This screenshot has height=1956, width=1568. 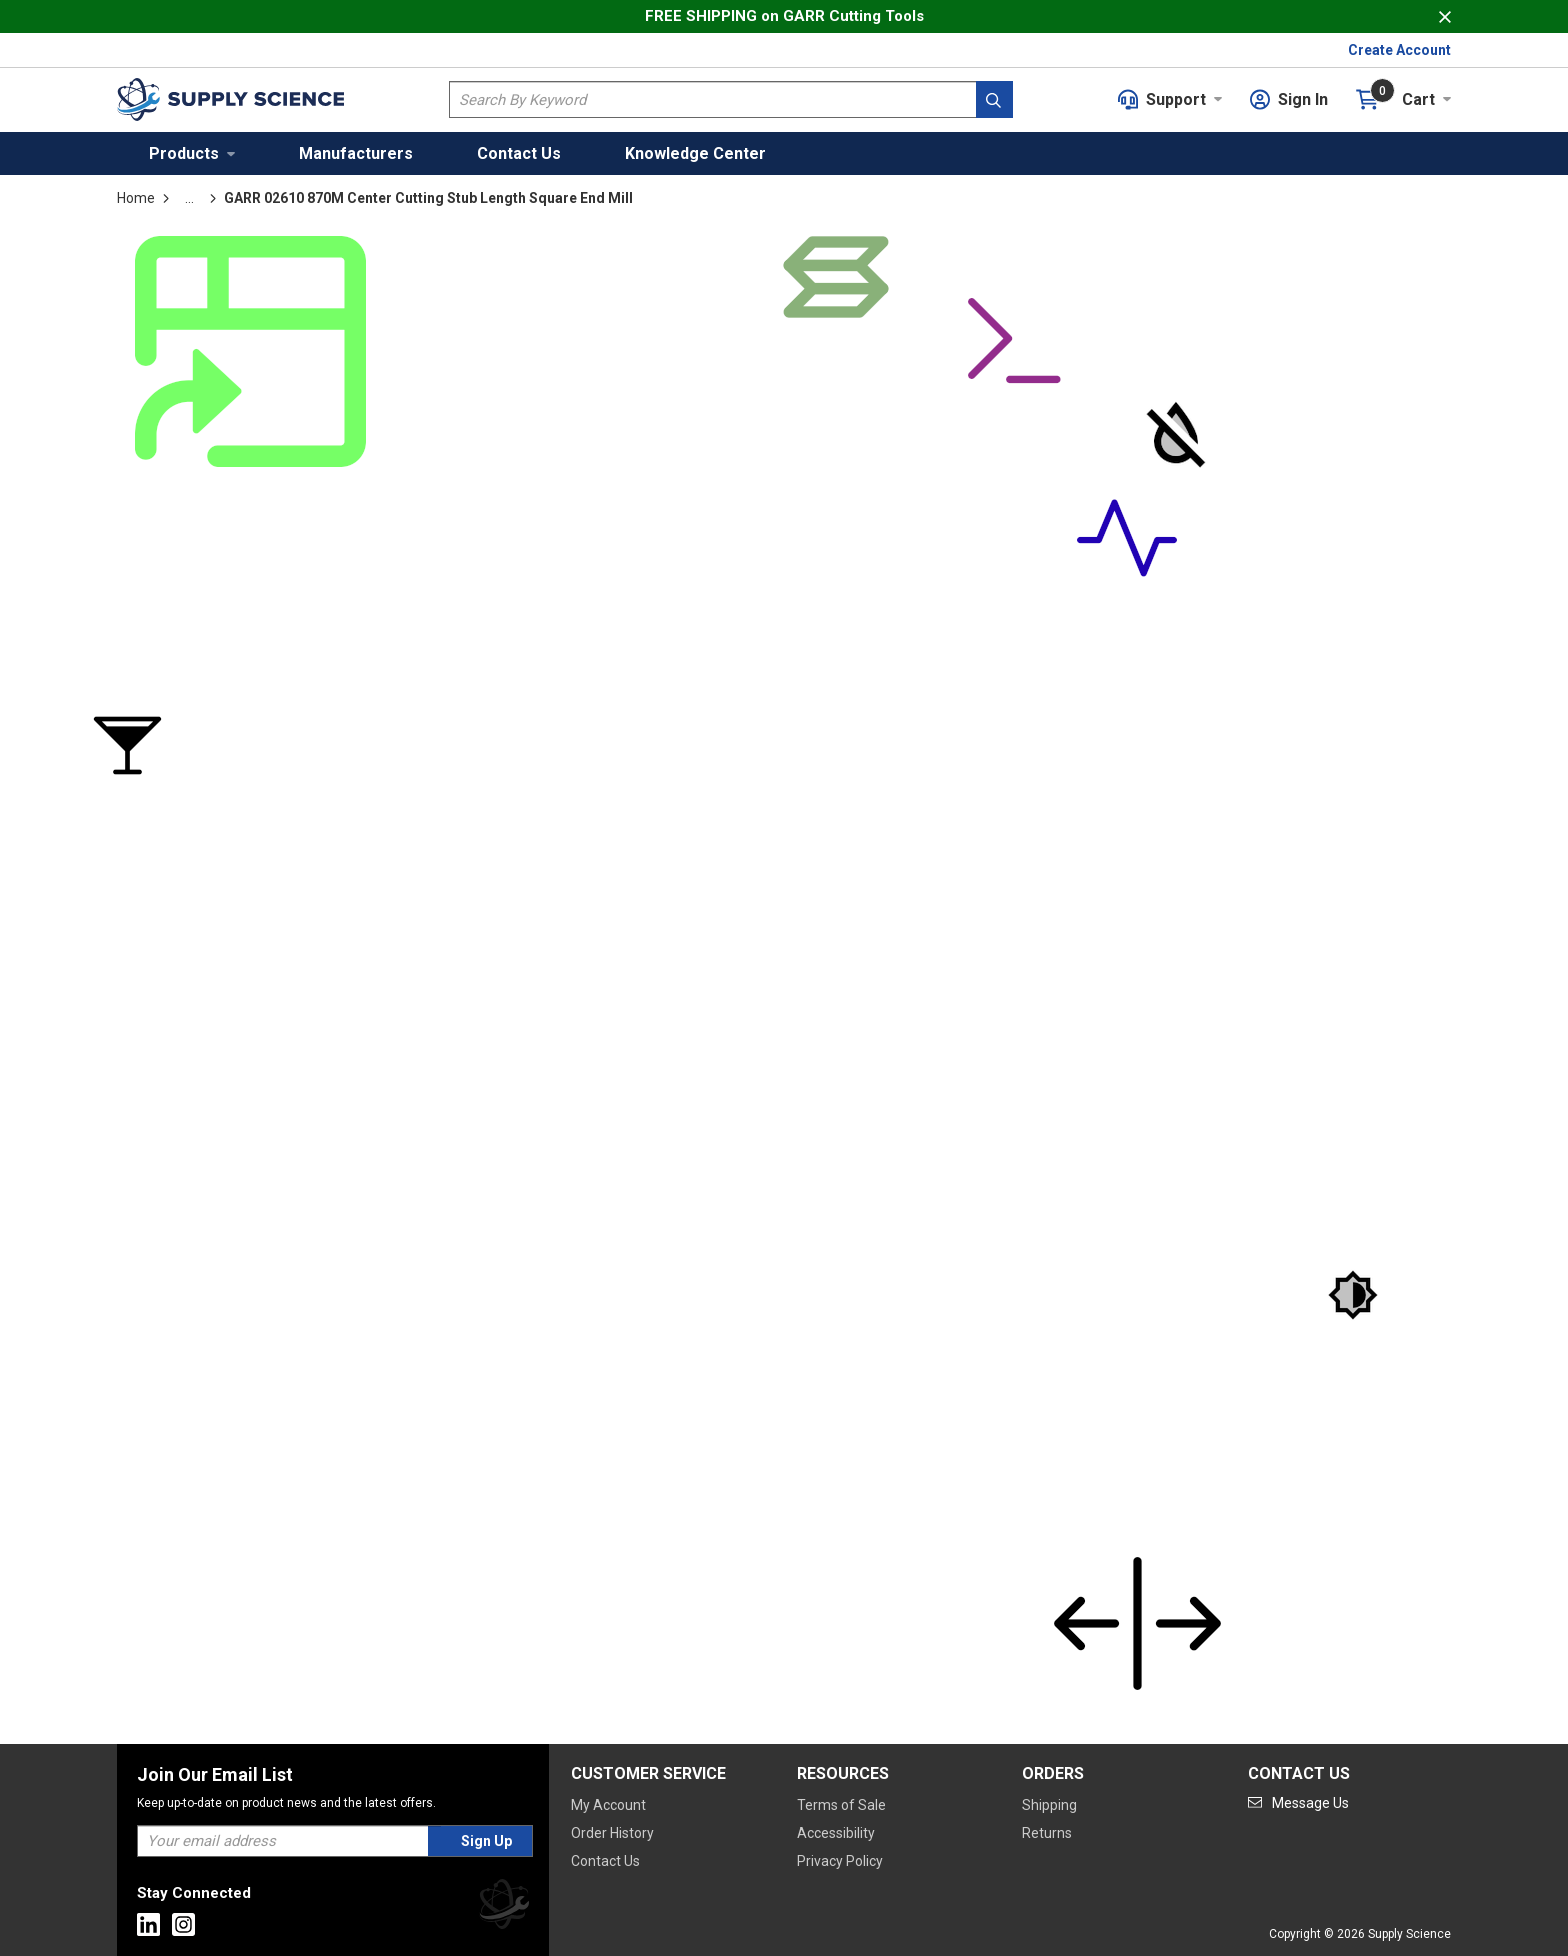 What do you see at coordinates (250, 351) in the screenshot?
I see `create a symbolic link to this project` at bounding box center [250, 351].